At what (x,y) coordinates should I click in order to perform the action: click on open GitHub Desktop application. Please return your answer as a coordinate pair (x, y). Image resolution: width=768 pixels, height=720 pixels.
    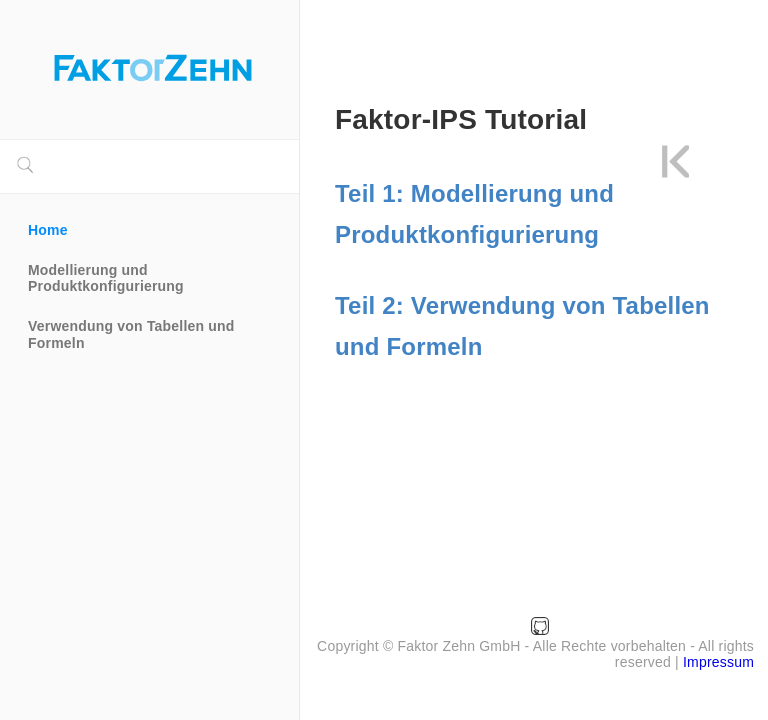
    Looking at the image, I should click on (540, 626).